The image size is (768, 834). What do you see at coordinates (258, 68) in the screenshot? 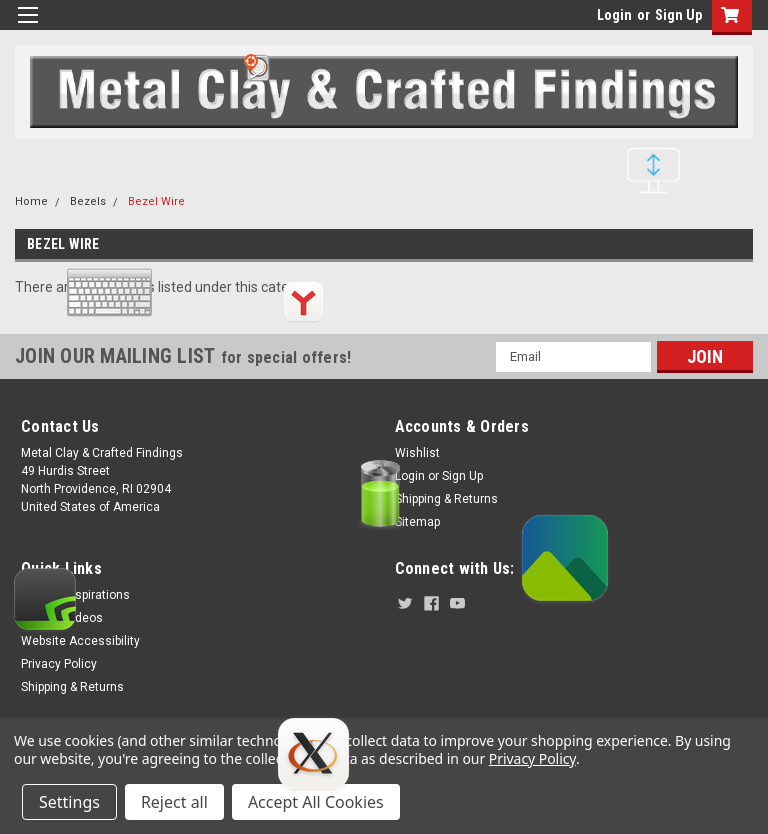
I see `launch the ubiquity ubuntu installer` at bounding box center [258, 68].